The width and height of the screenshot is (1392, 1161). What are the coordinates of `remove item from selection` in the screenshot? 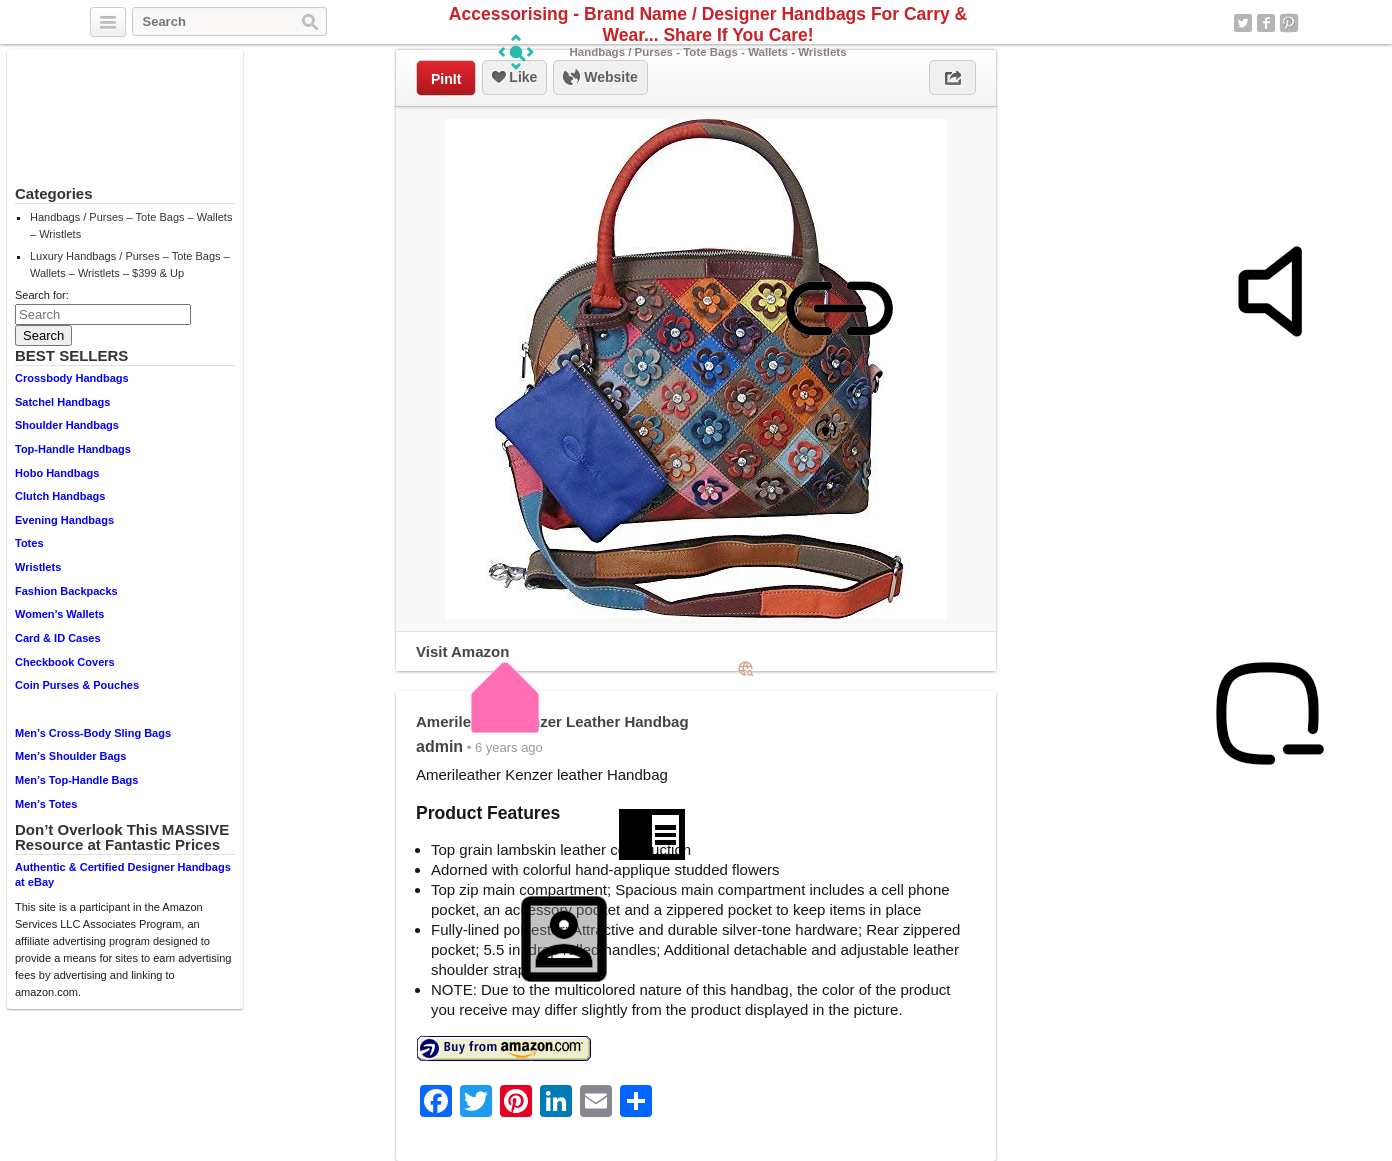 It's located at (1267, 713).